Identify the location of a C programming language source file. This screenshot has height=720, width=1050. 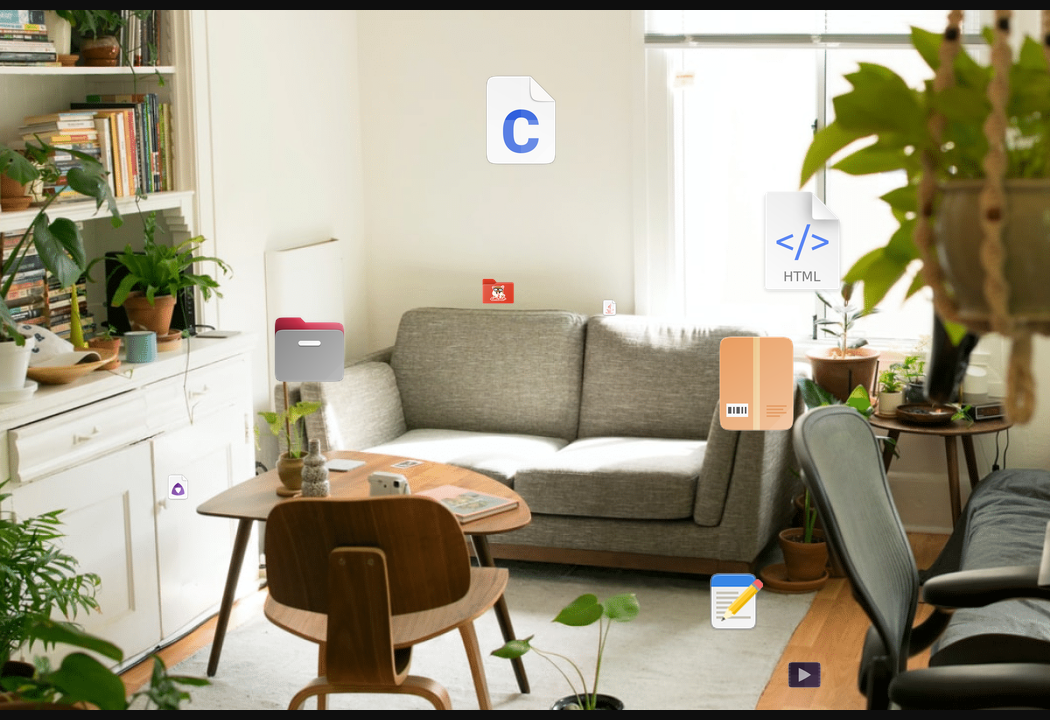
(521, 120).